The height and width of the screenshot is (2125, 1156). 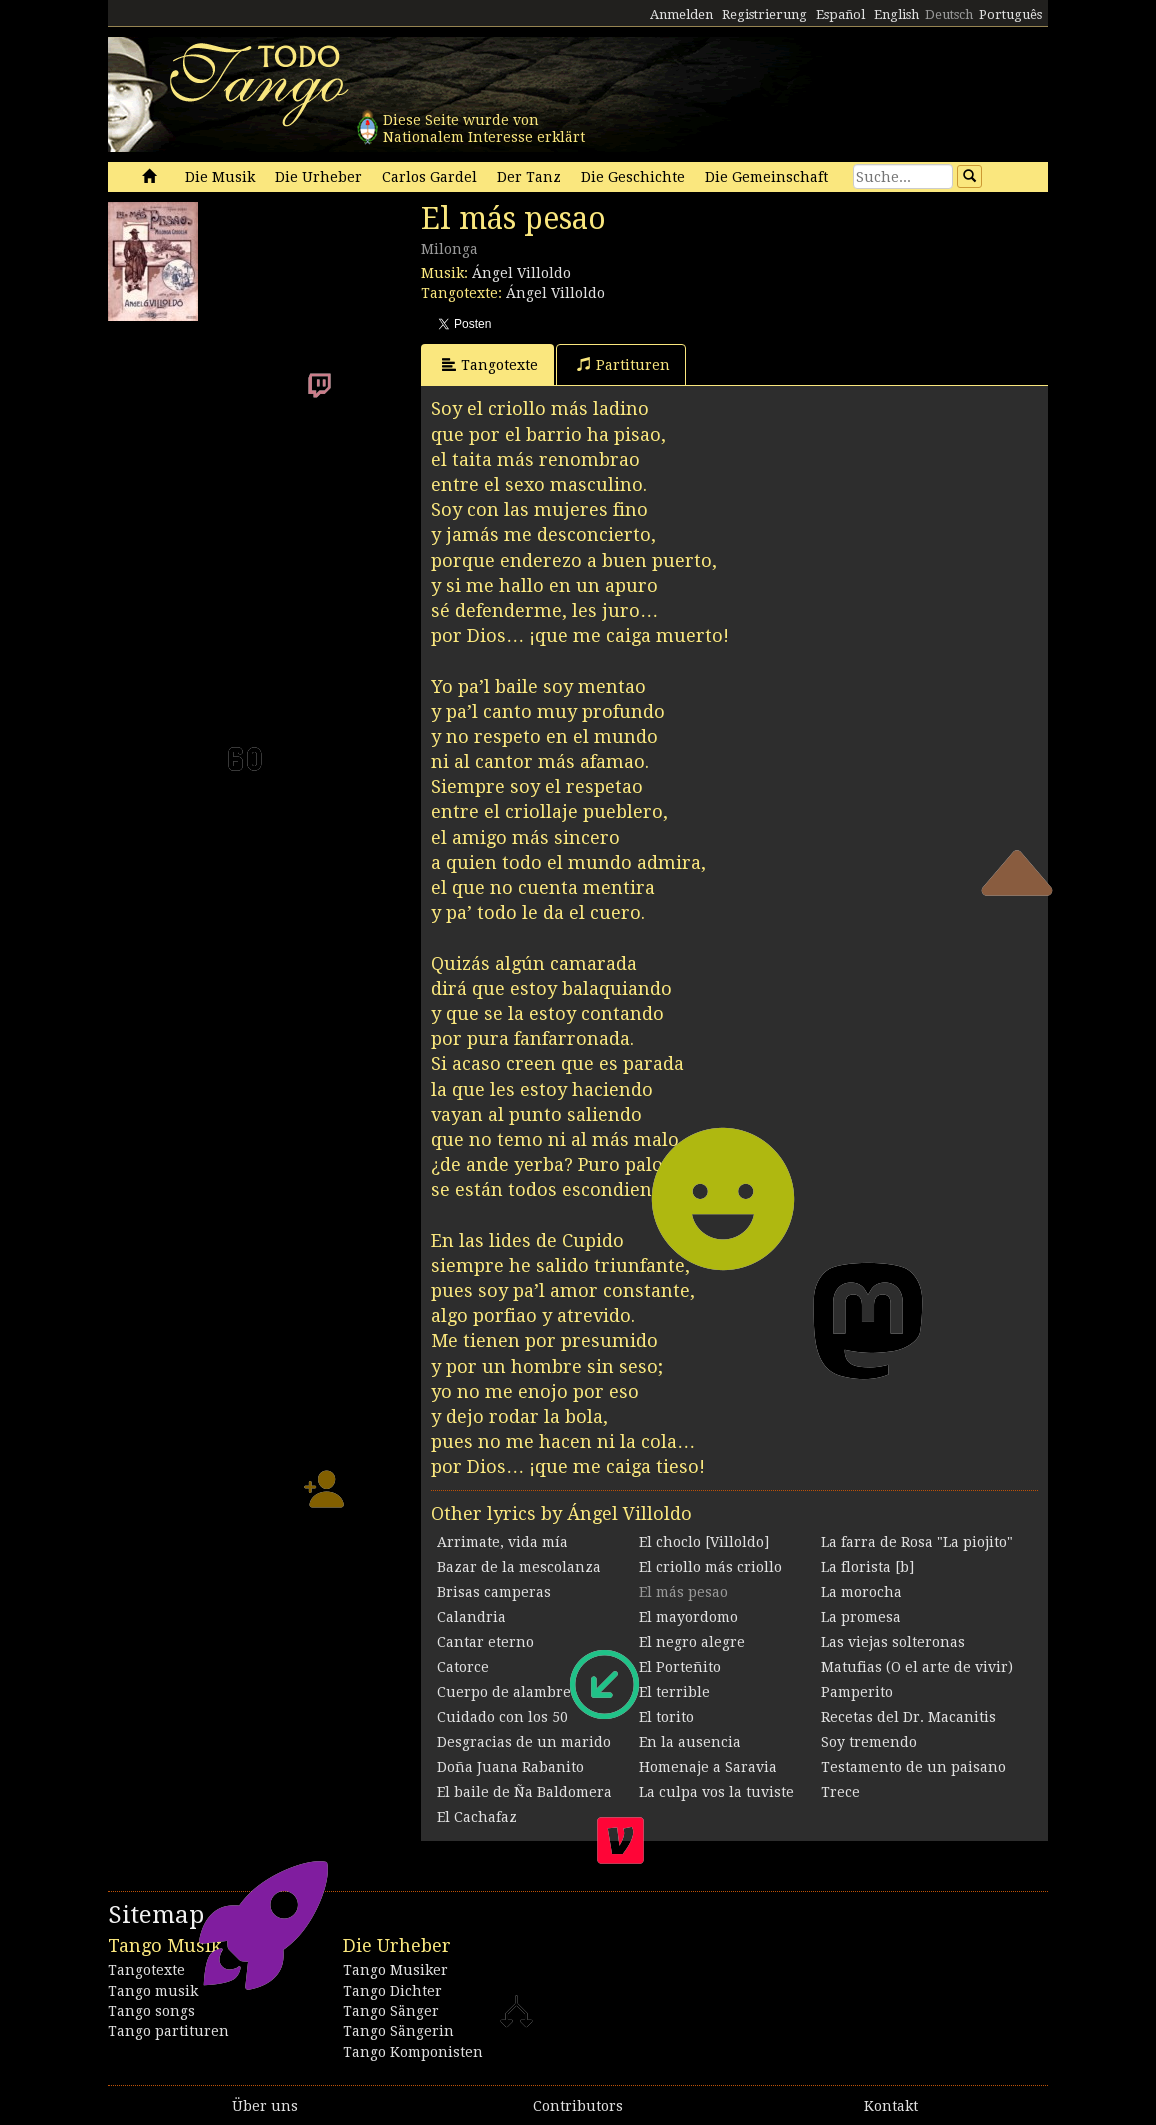 What do you see at coordinates (319, 385) in the screenshot?
I see `open Twitch app` at bounding box center [319, 385].